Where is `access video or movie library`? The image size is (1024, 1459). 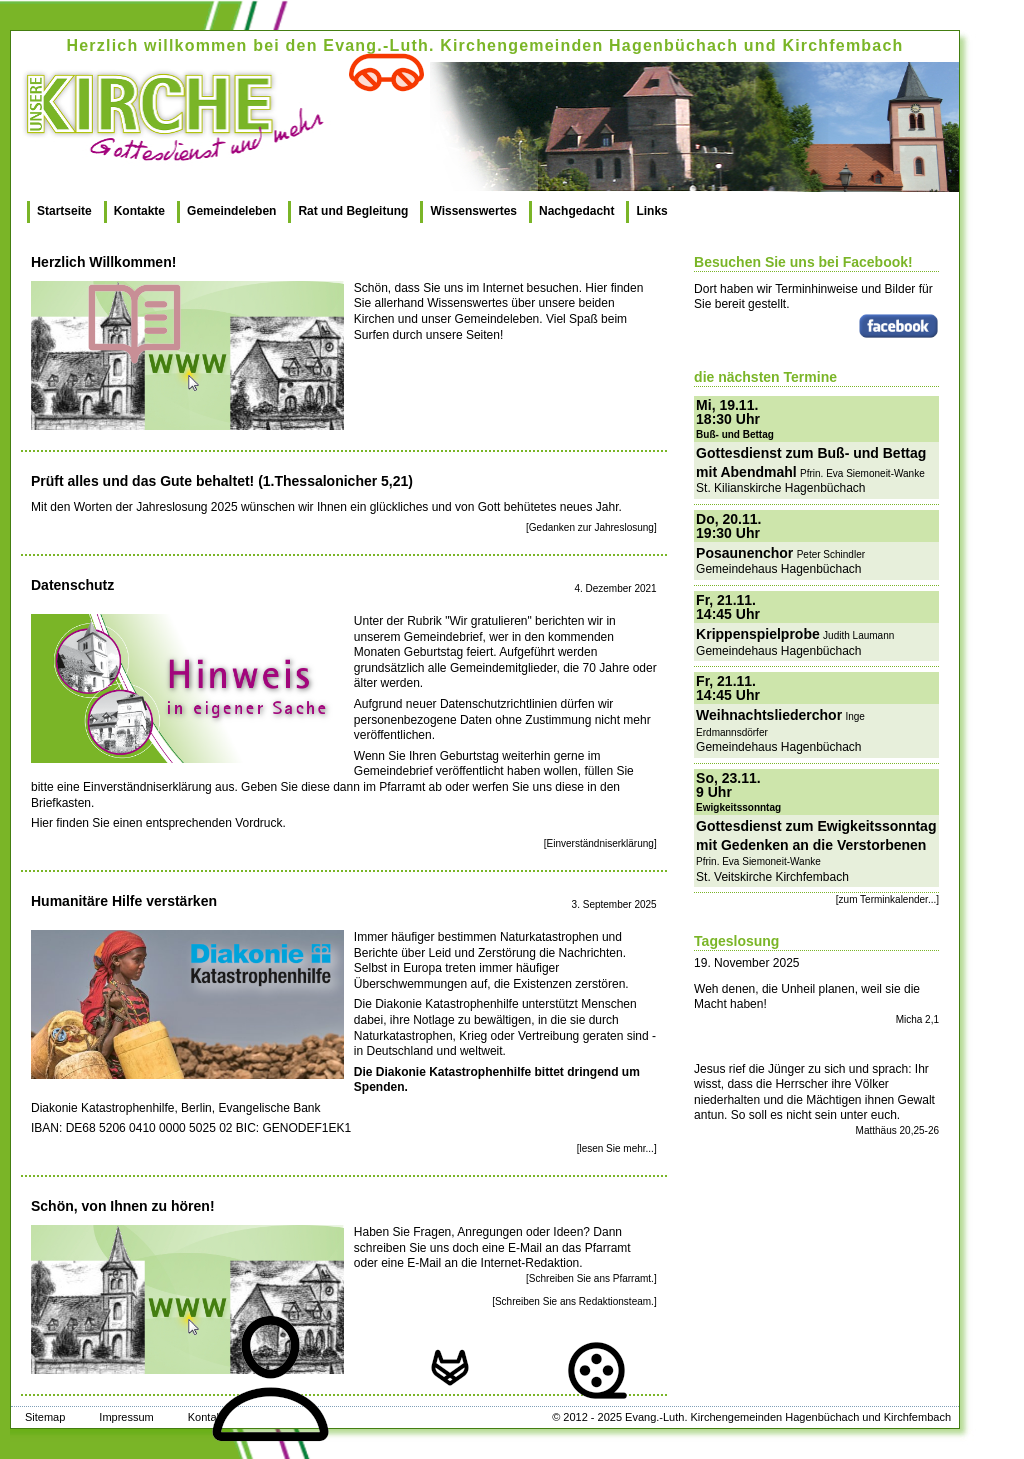
access video or movie library is located at coordinates (596, 1370).